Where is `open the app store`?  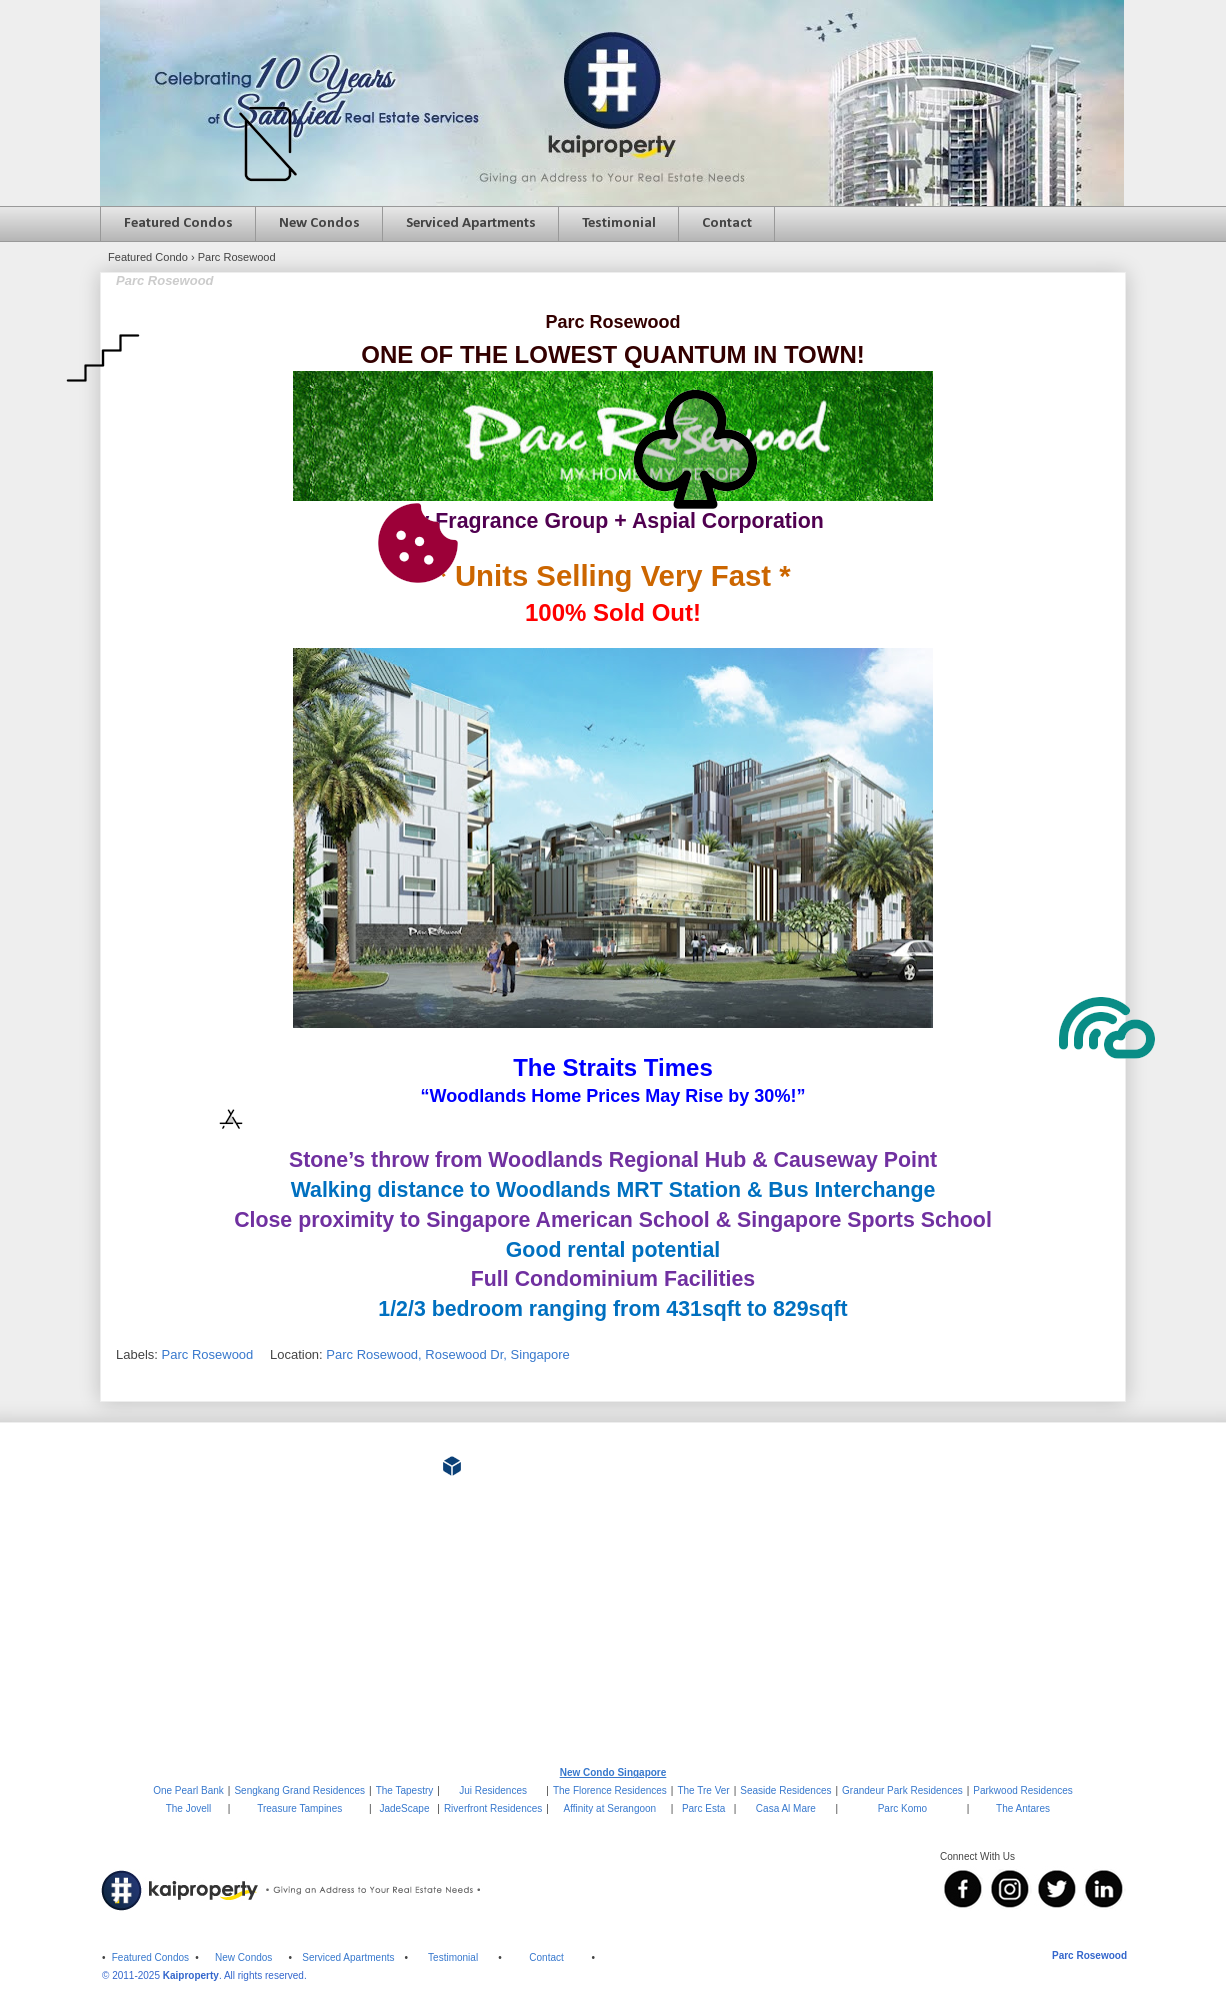 open the app store is located at coordinates (231, 1120).